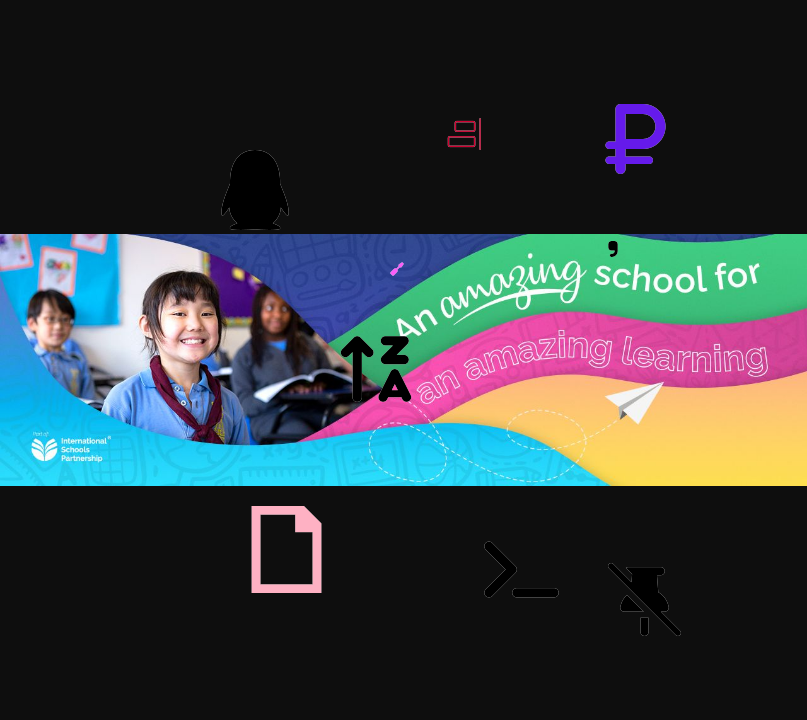 The height and width of the screenshot is (720, 807). What do you see at coordinates (376, 369) in the screenshot?
I see `sort list alphabetically from Z to A` at bounding box center [376, 369].